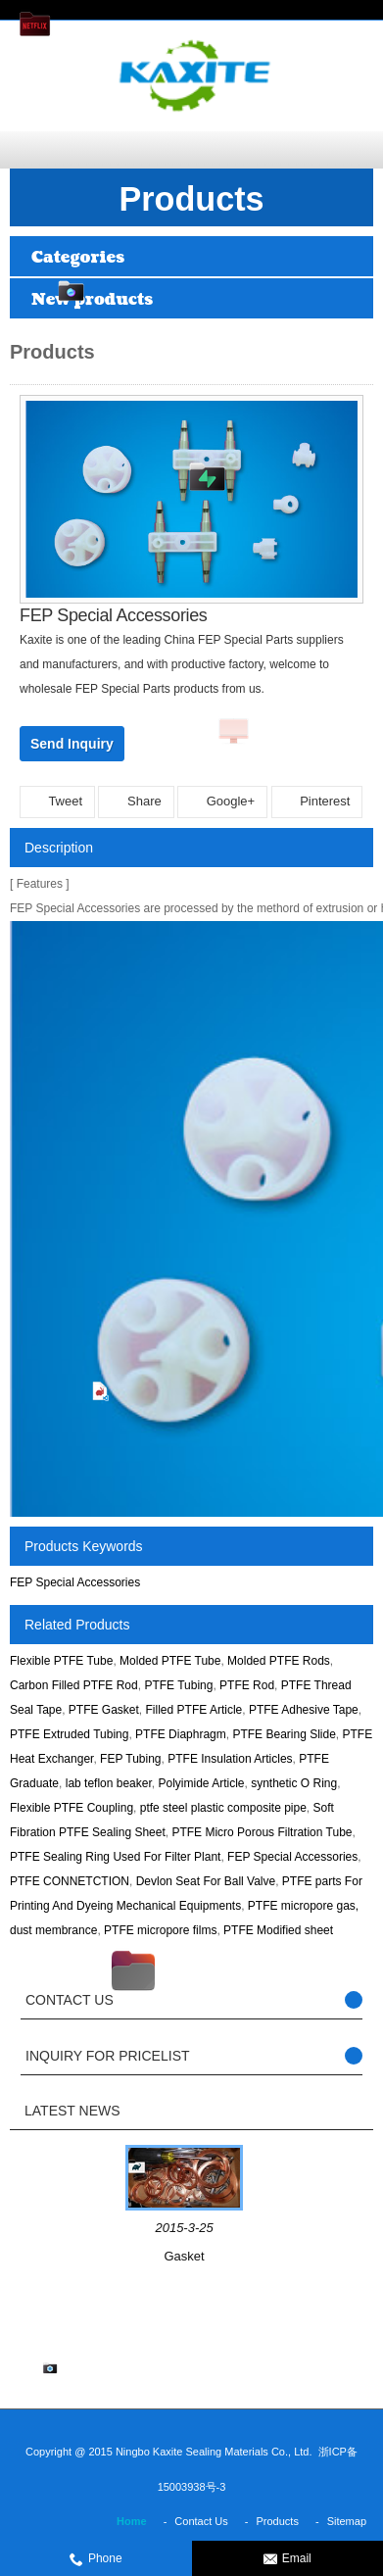 The width and height of the screenshot is (383, 2576). What do you see at coordinates (34, 24) in the screenshot?
I see `open folder containing Netflix downloads or media` at bounding box center [34, 24].